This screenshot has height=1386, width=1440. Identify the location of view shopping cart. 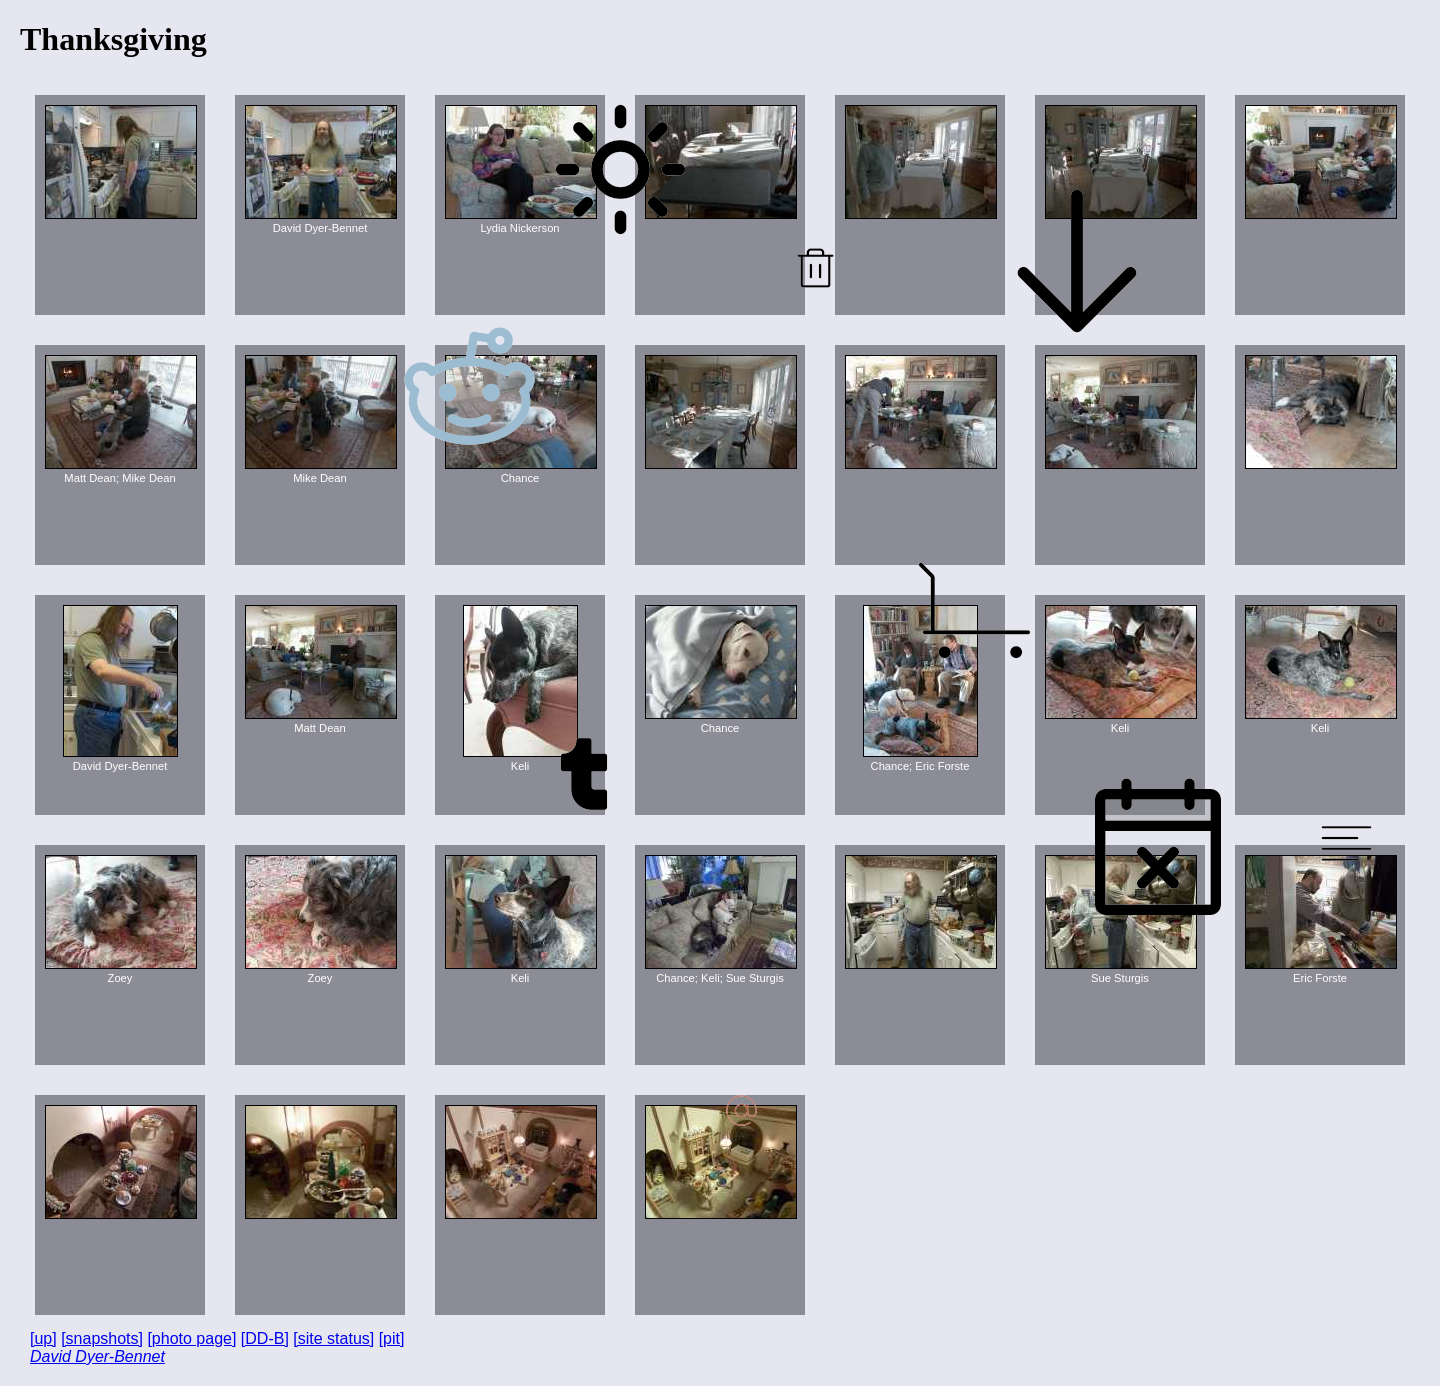
(972, 604).